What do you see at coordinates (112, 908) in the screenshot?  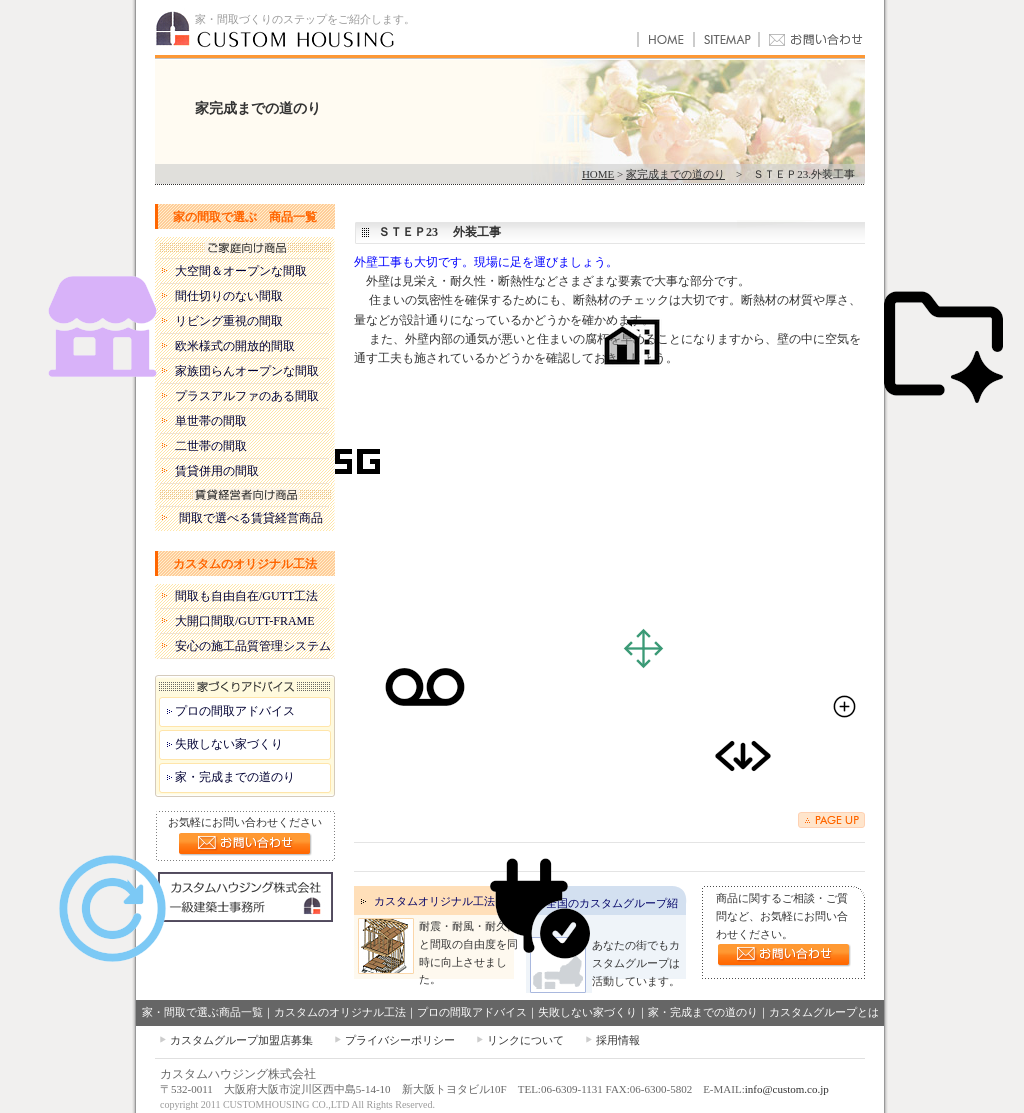 I see `refresh or reload content` at bounding box center [112, 908].